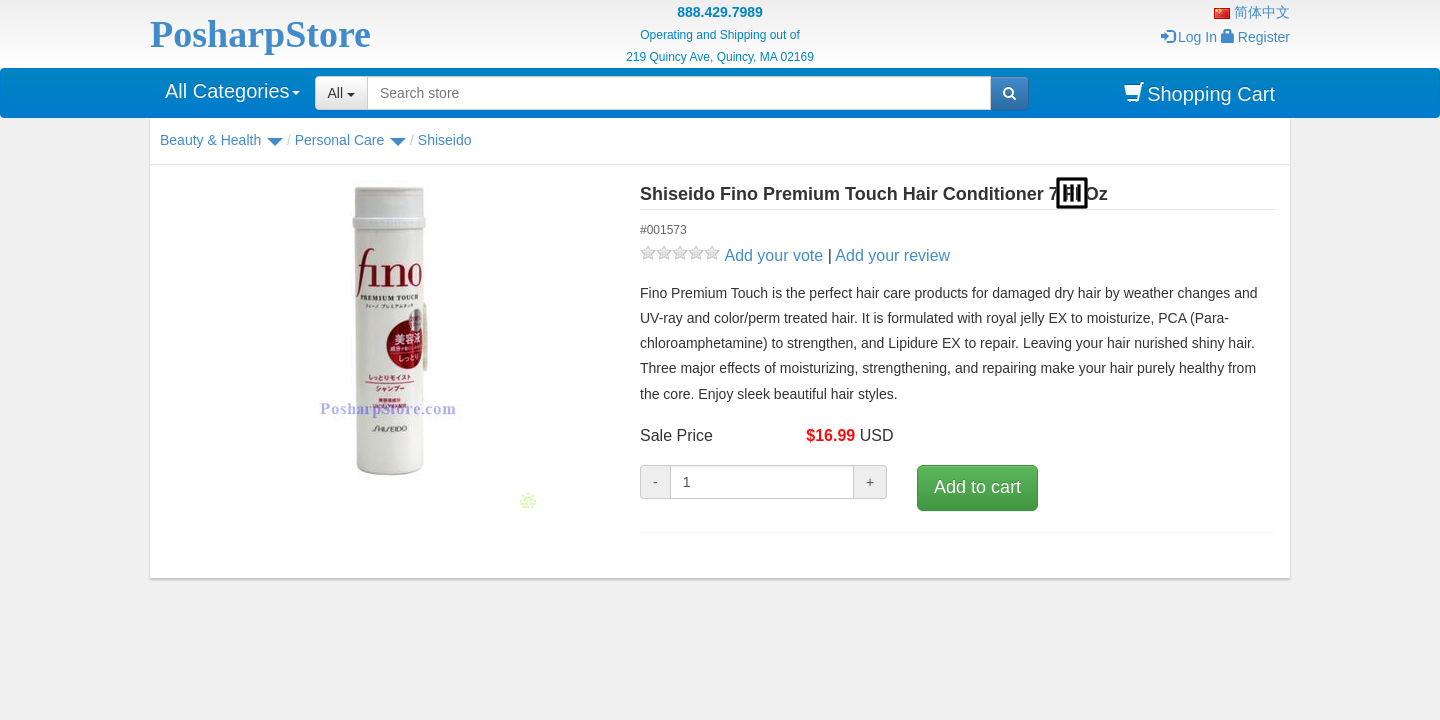 This screenshot has width=1440, height=720. Describe the element at coordinates (528, 501) in the screenshot. I see `indicates hazy weather conditions` at that location.